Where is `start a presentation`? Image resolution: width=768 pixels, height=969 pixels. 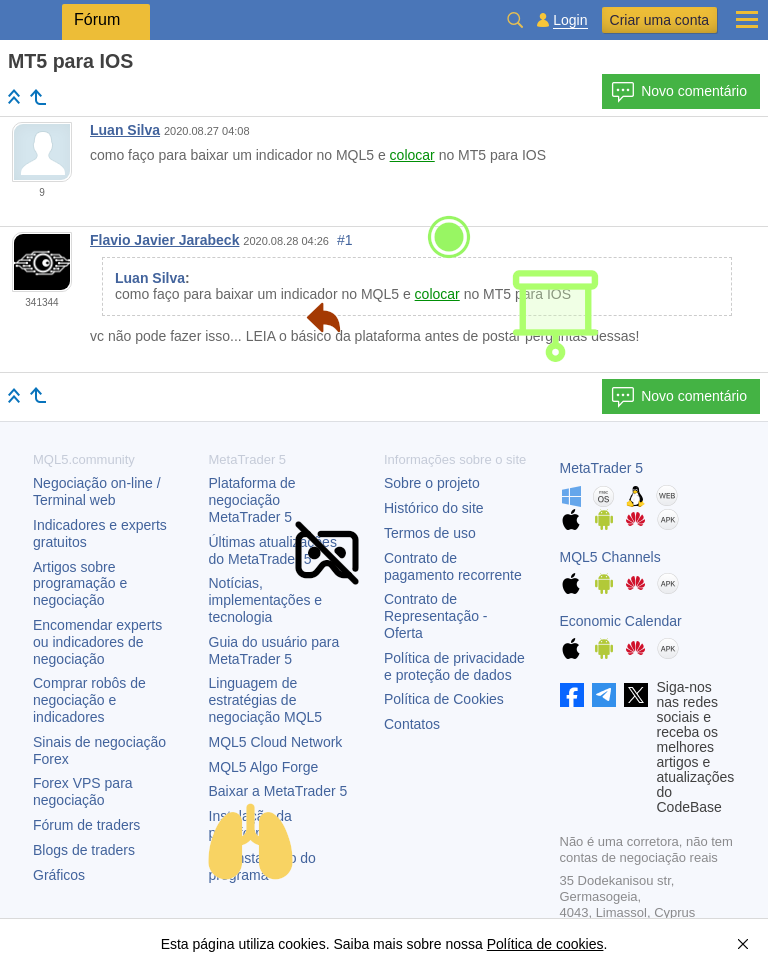 start a presentation is located at coordinates (555, 309).